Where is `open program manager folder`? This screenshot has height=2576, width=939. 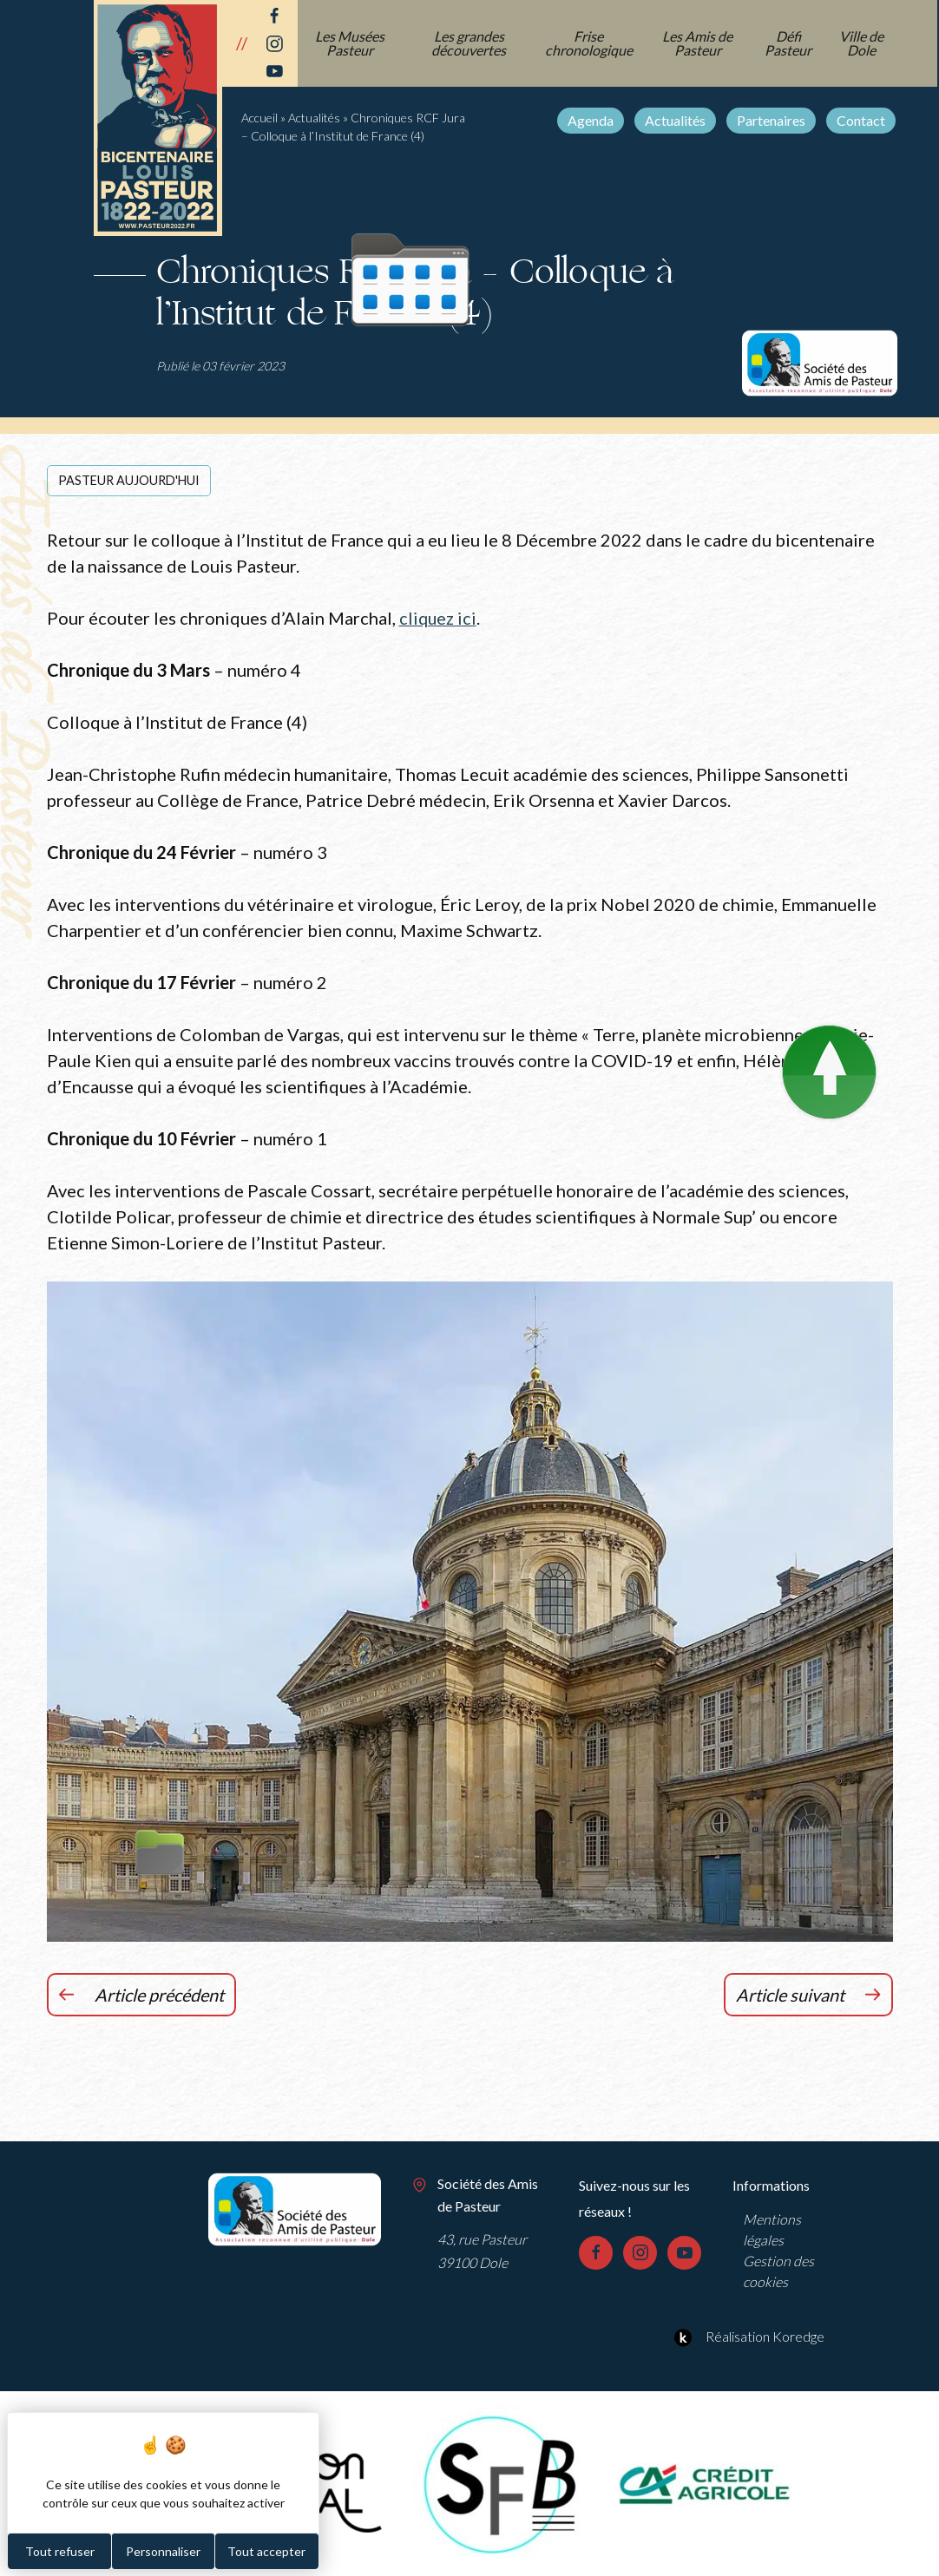
open program manager folder is located at coordinates (410, 283).